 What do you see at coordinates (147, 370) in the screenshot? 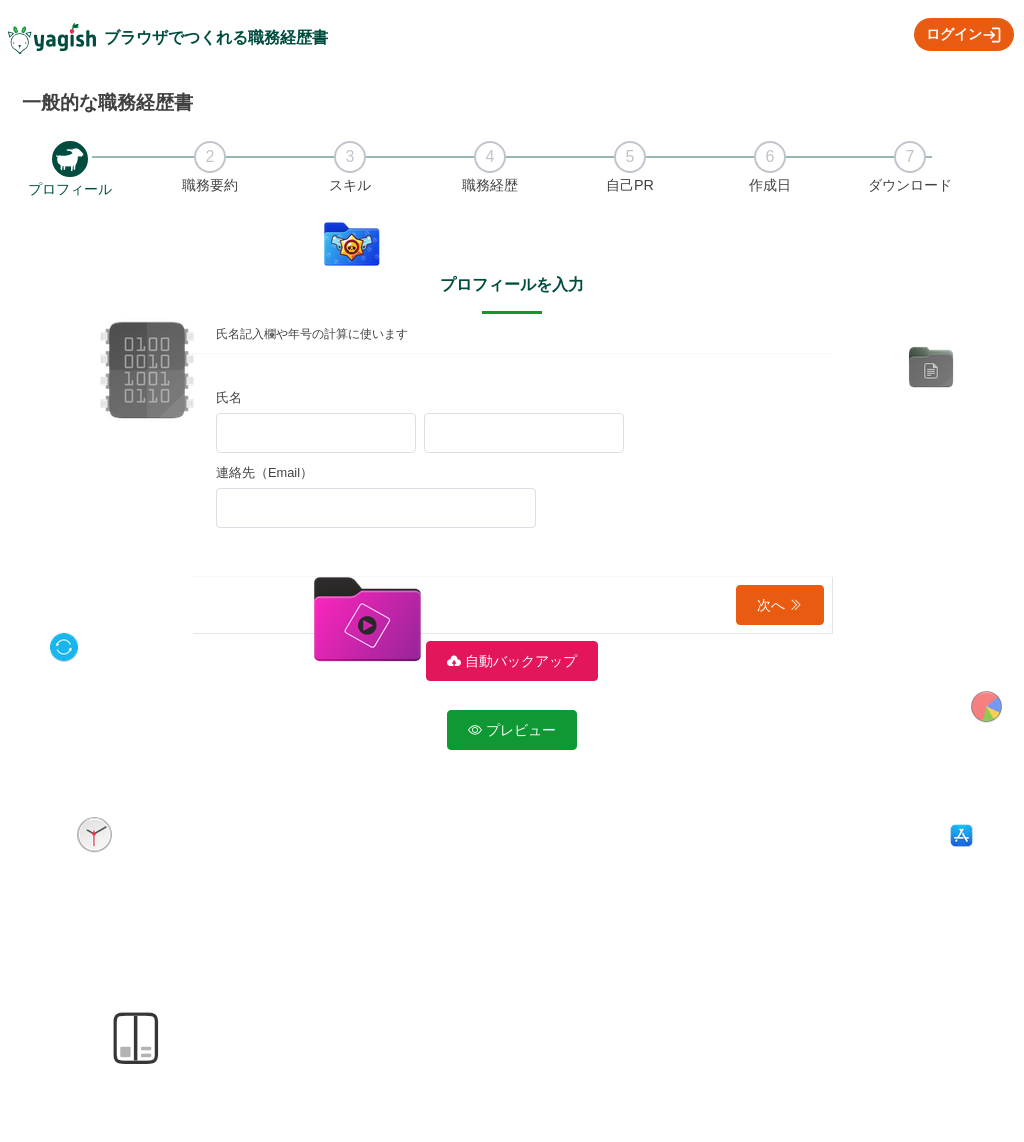
I see `firmware file type indicator` at bounding box center [147, 370].